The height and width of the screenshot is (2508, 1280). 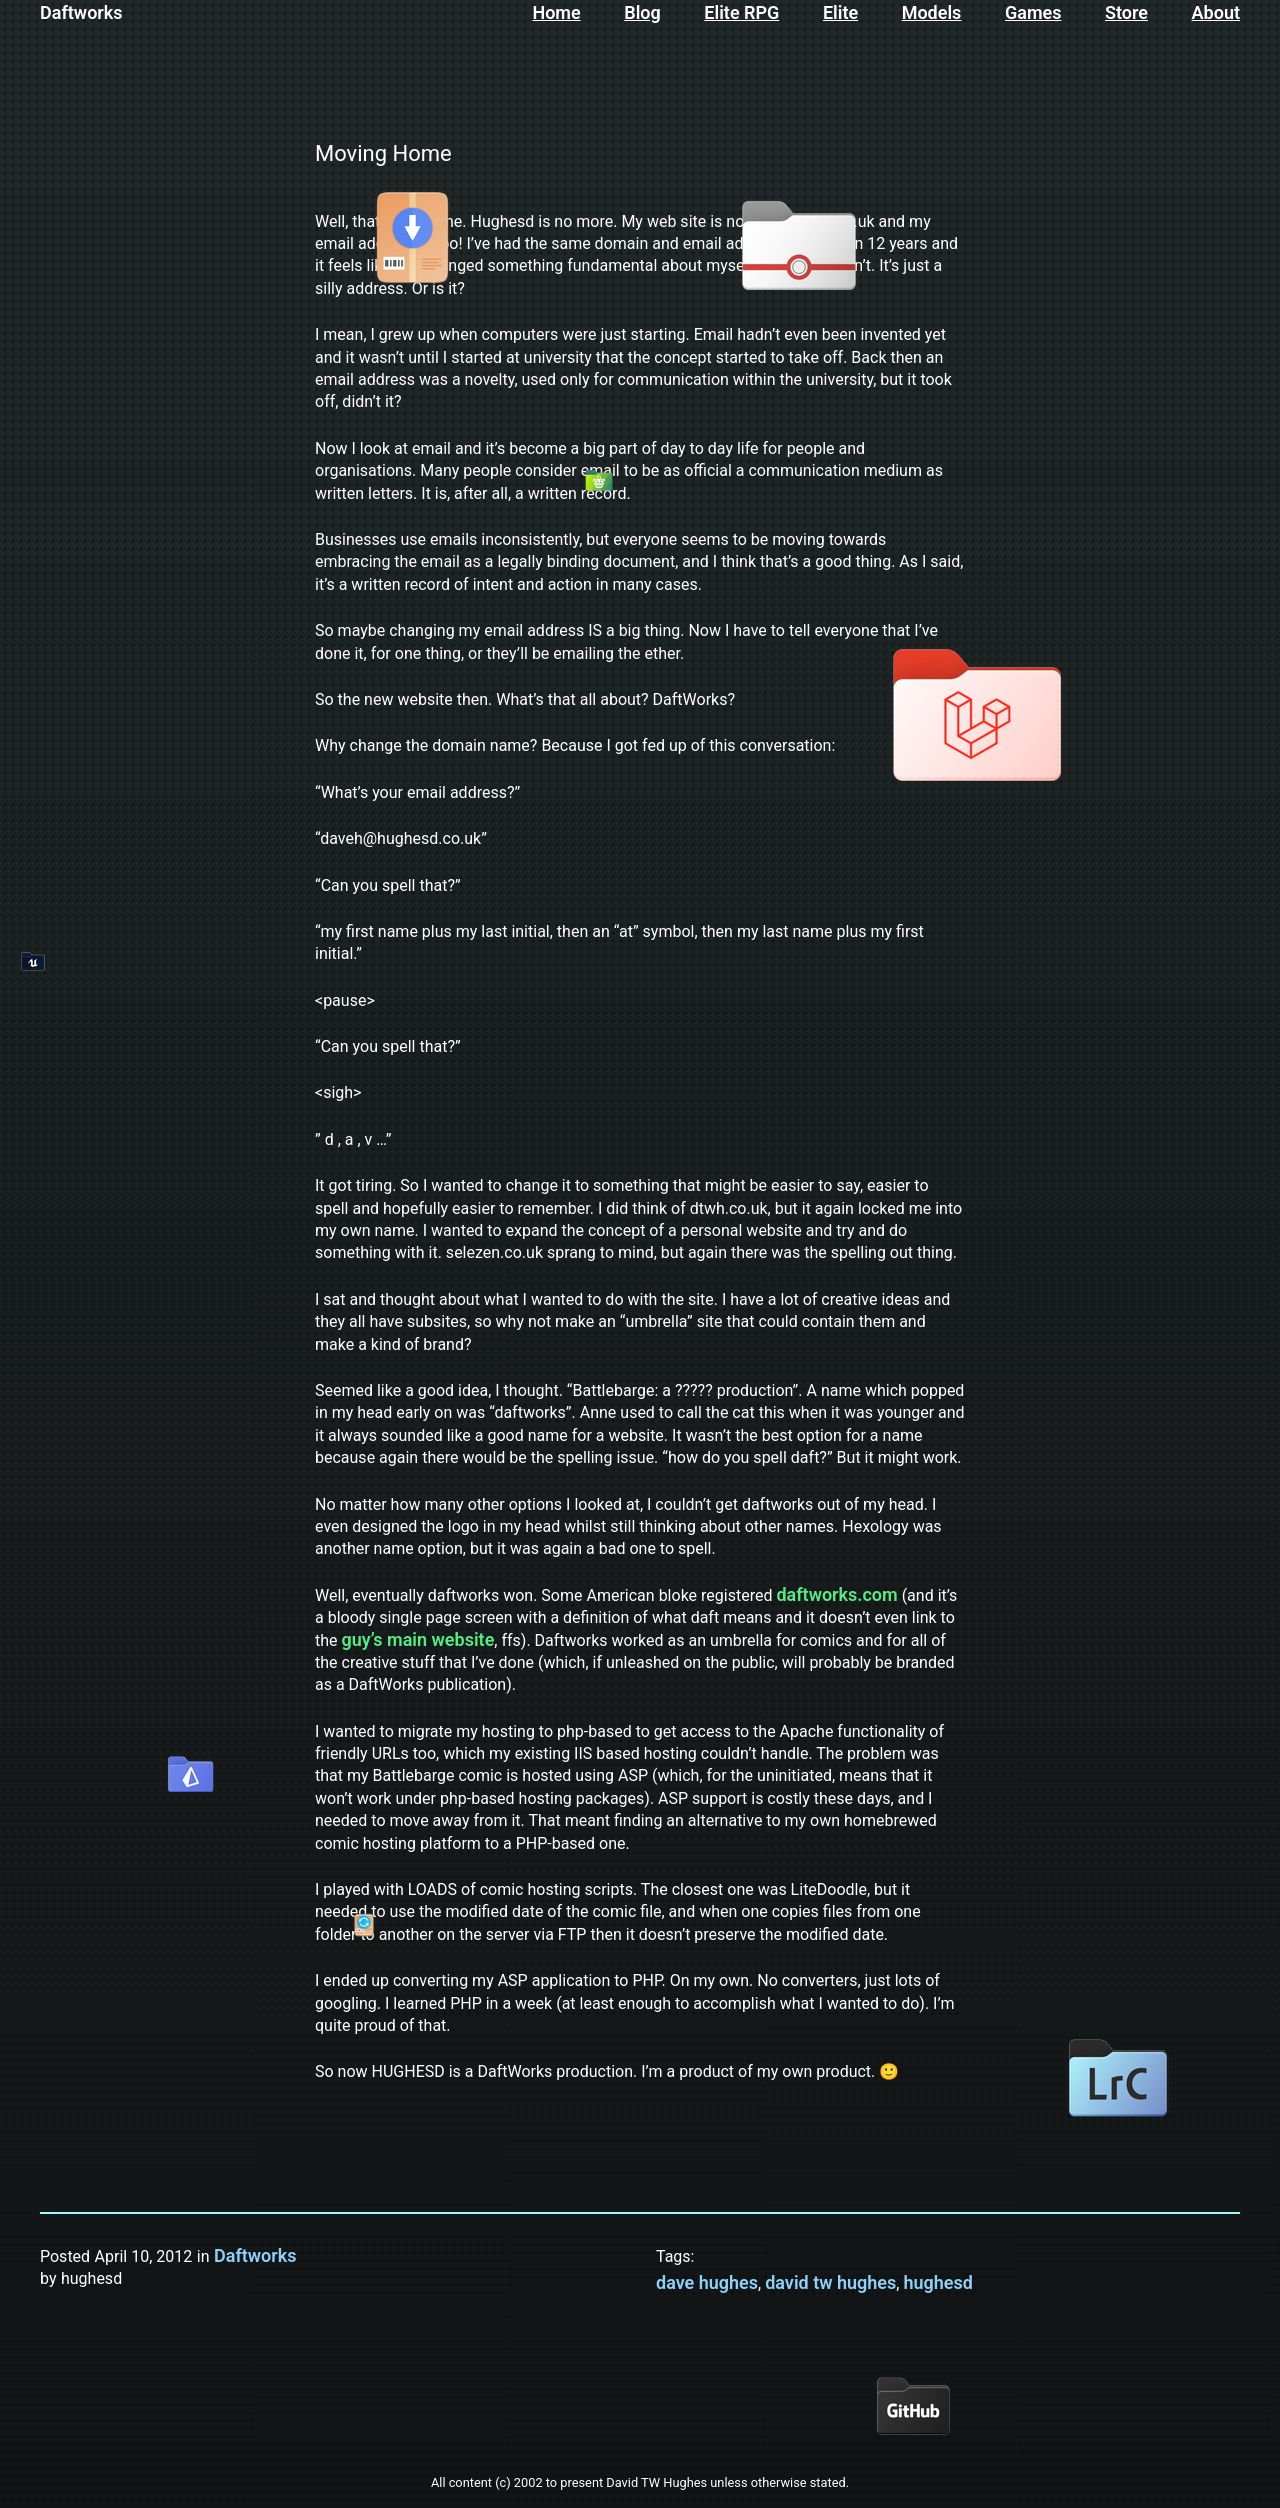 What do you see at coordinates (599, 481) in the screenshot?
I see `open your Game Jolt games folder` at bounding box center [599, 481].